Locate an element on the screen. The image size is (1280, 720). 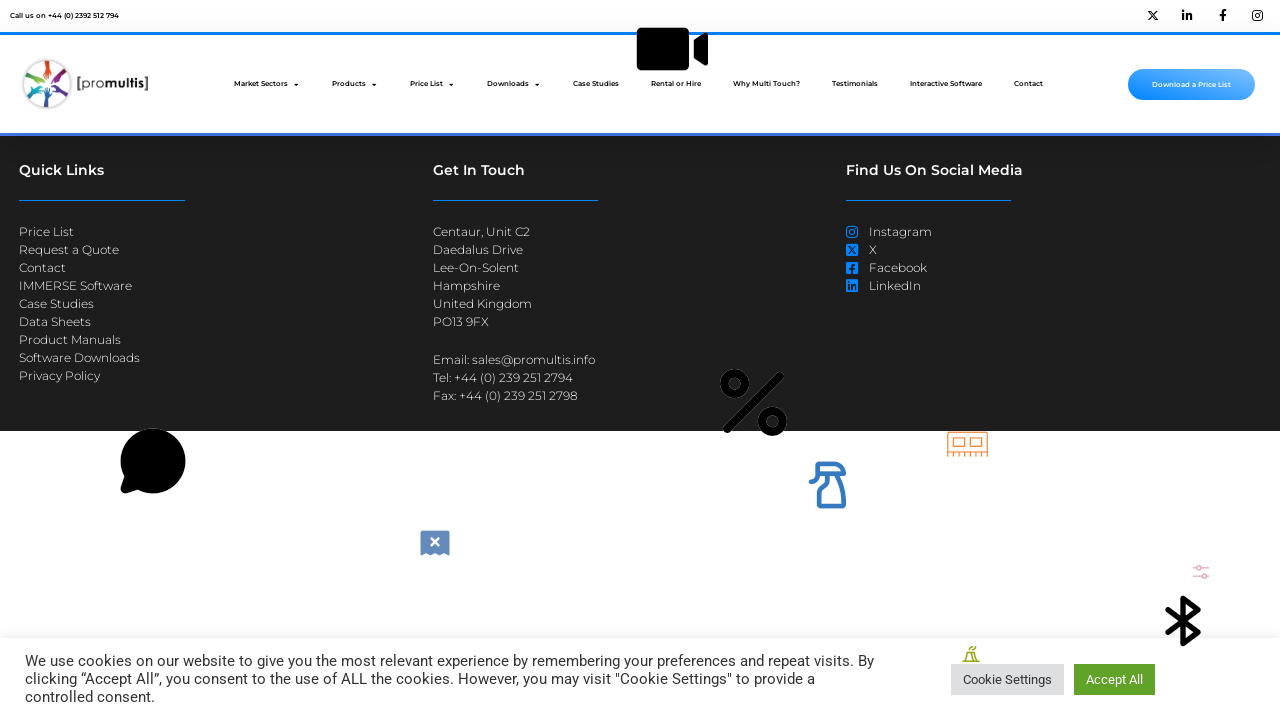
open chat or messaging is located at coordinates (153, 461).